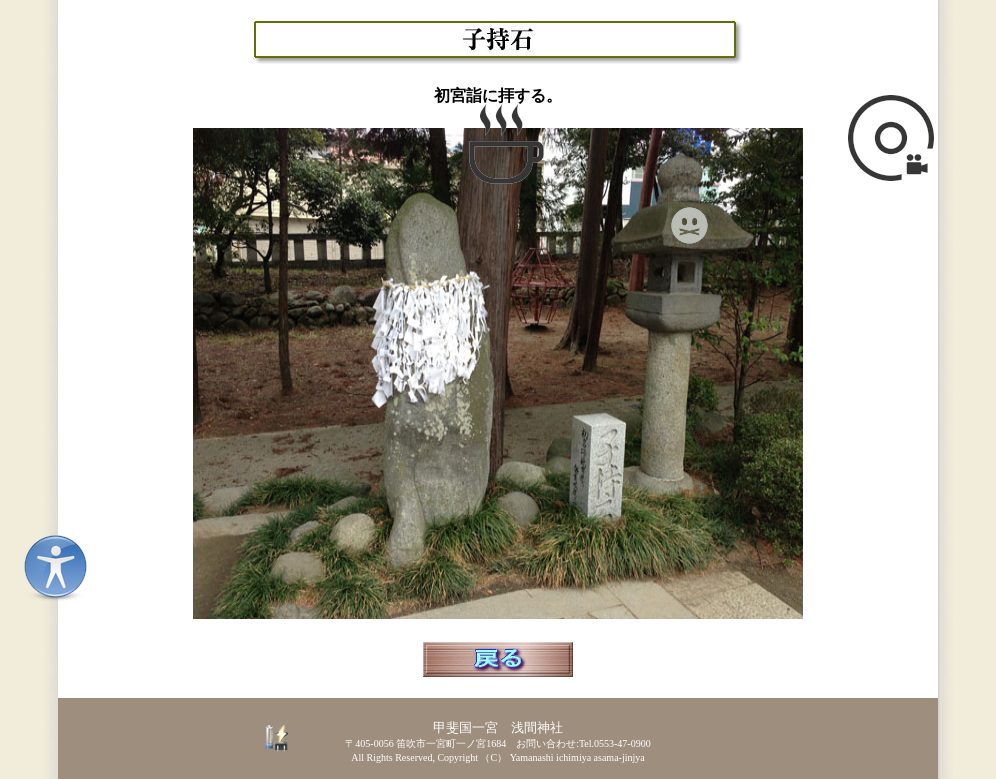 This screenshot has height=779, width=996. Describe the element at coordinates (275, 738) in the screenshot. I see `battery low but currently charging` at that location.